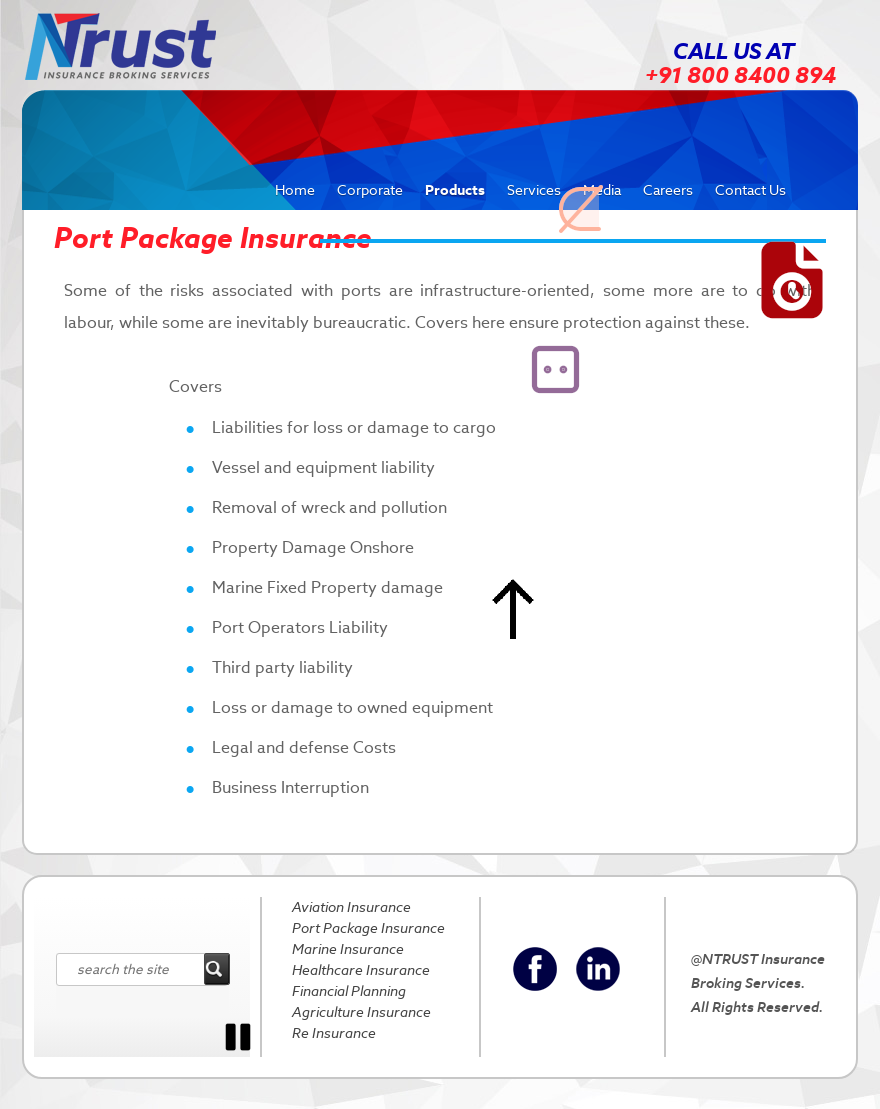  Describe the element at coordinates (792, 280) in the screenshot. I see `view file history or recent activity` at that location.